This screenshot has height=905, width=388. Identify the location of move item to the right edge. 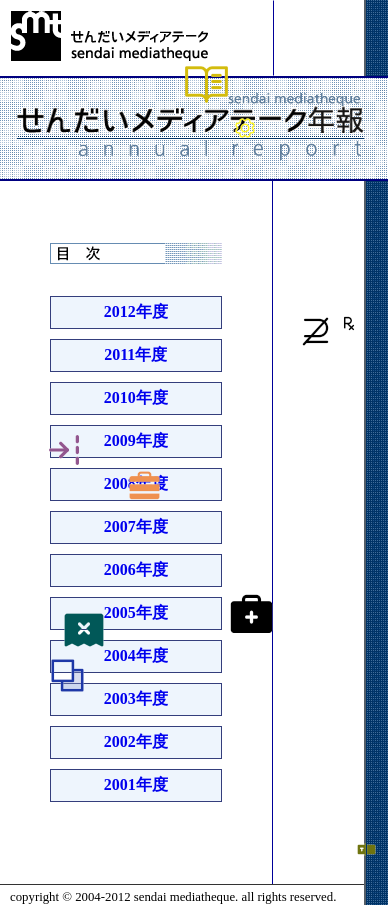
(64, 450).